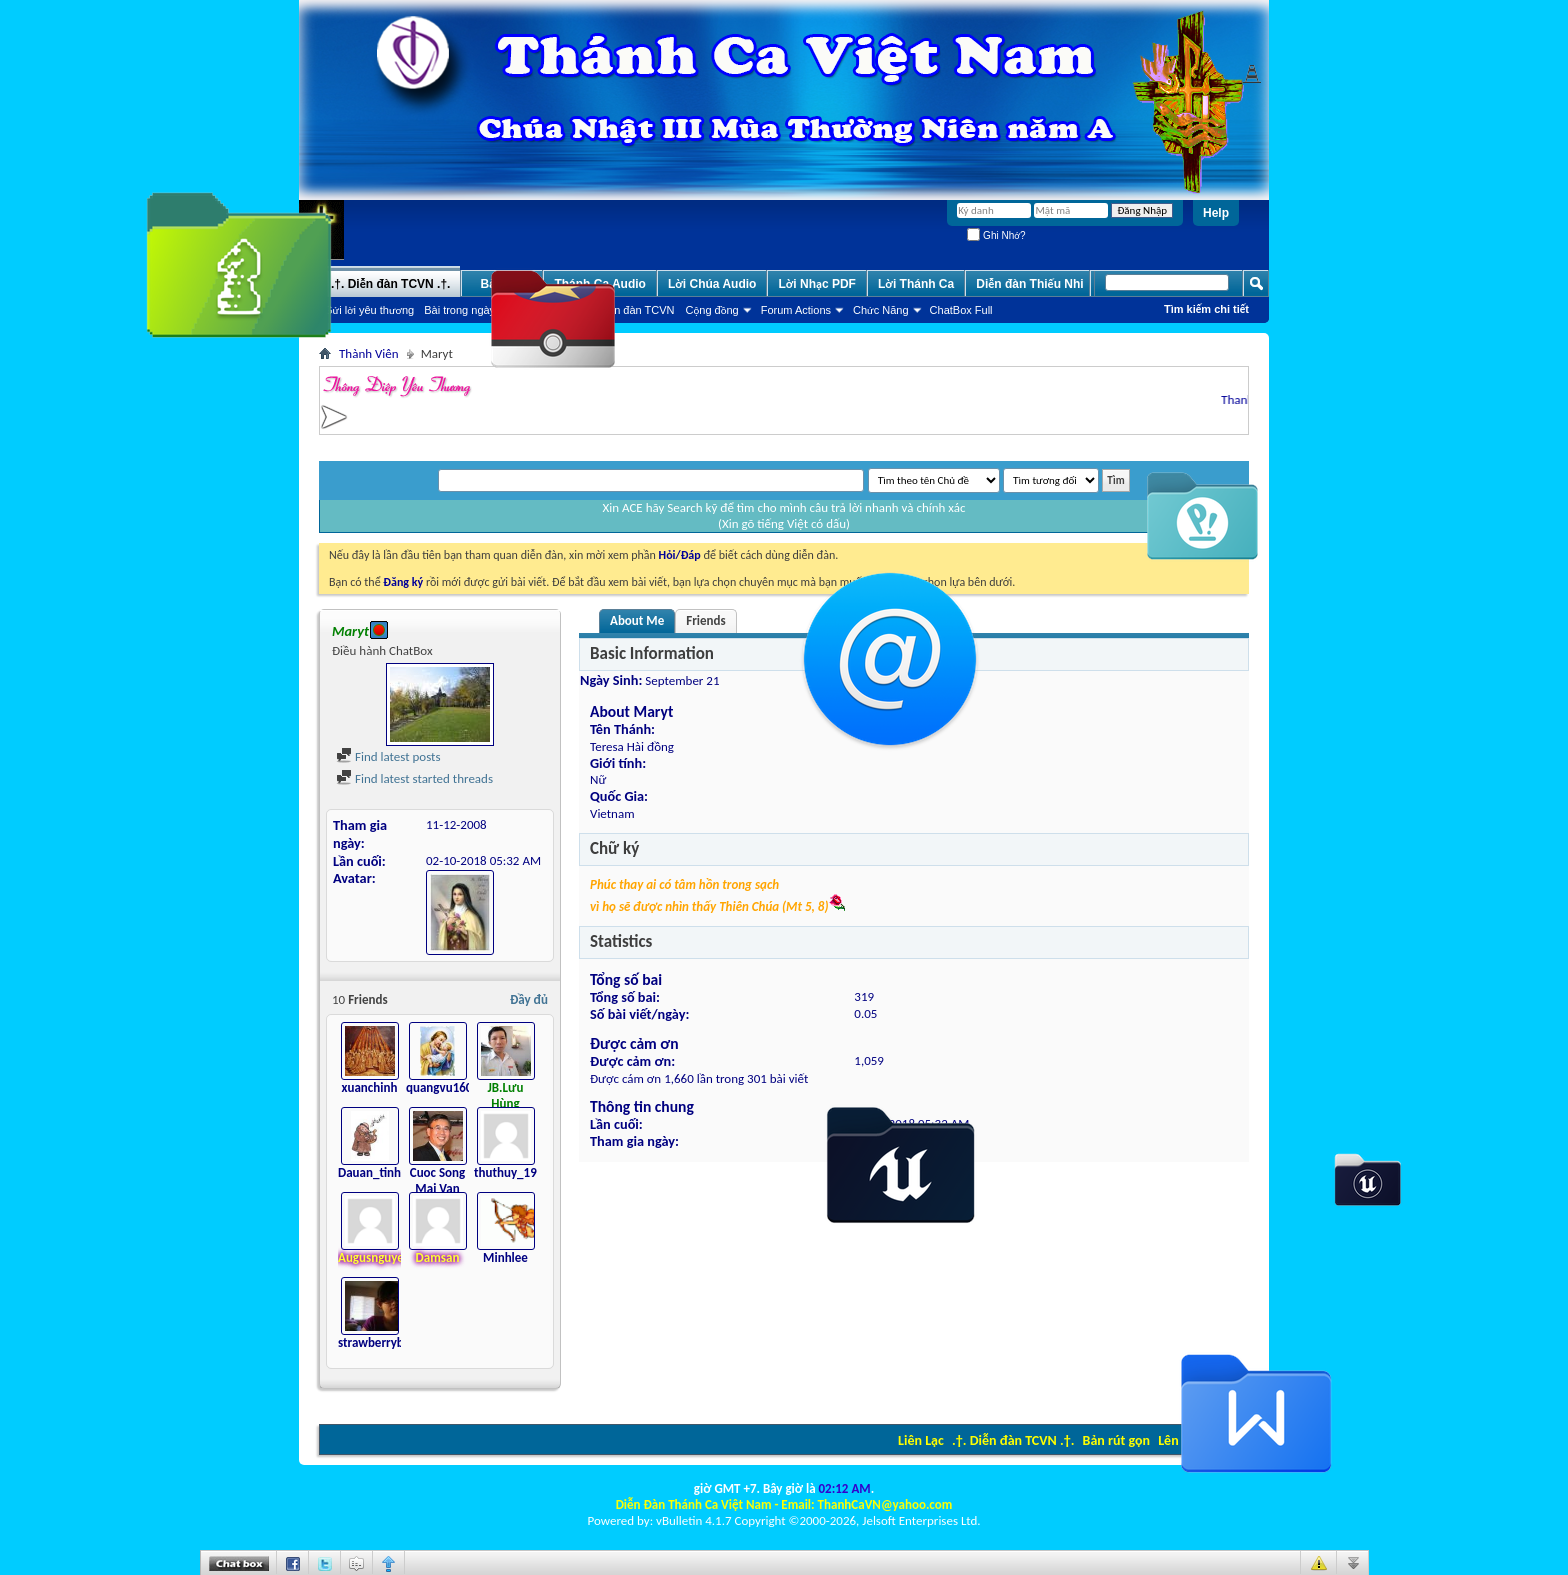 The width and height of the screenshot is (1568, 1575). What do you see at coordinates (1255, 1417) in the screenshot?
I see `open folder containing wps writer documents` at bounding box center [1255, 1417].